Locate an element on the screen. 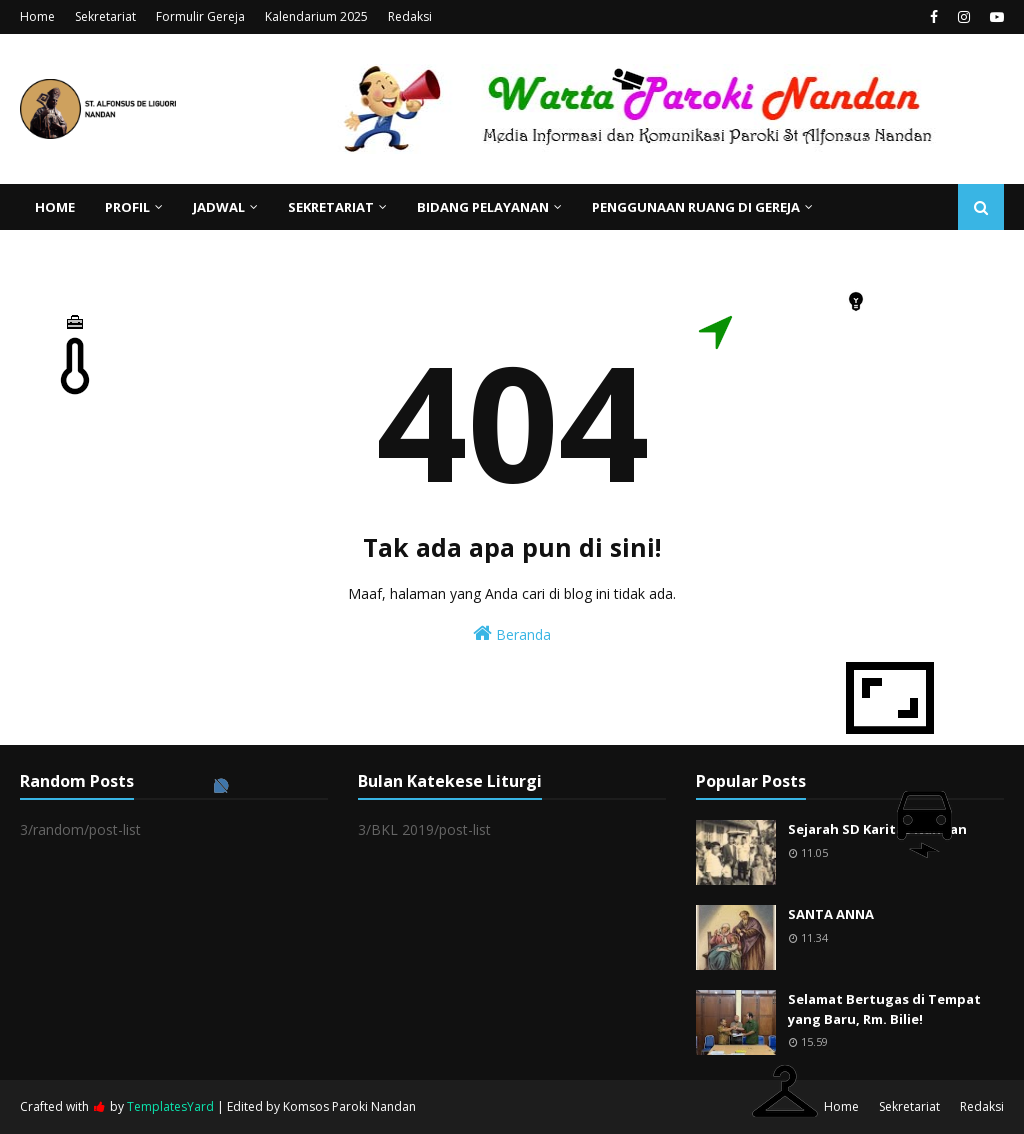  access wardrobe or clothing options is located at coordinates (785, 1091).